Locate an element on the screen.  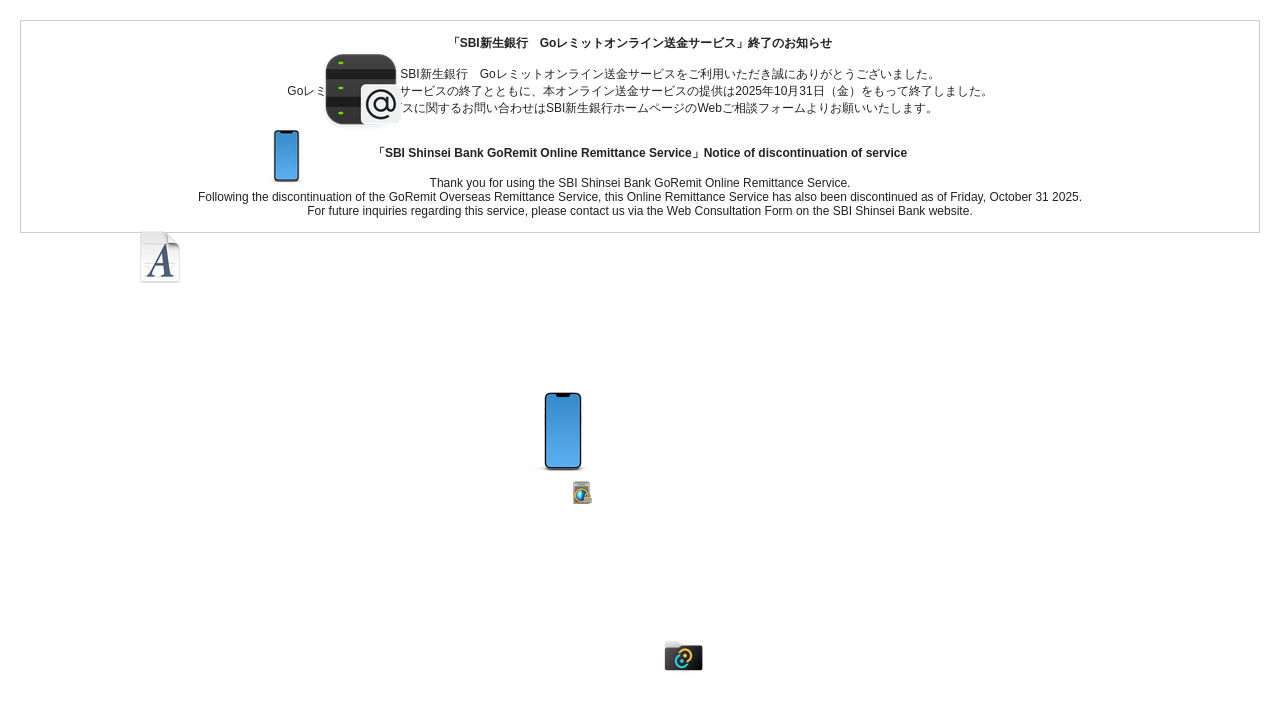
open tauri project folder is located at coordinates (683, 656).